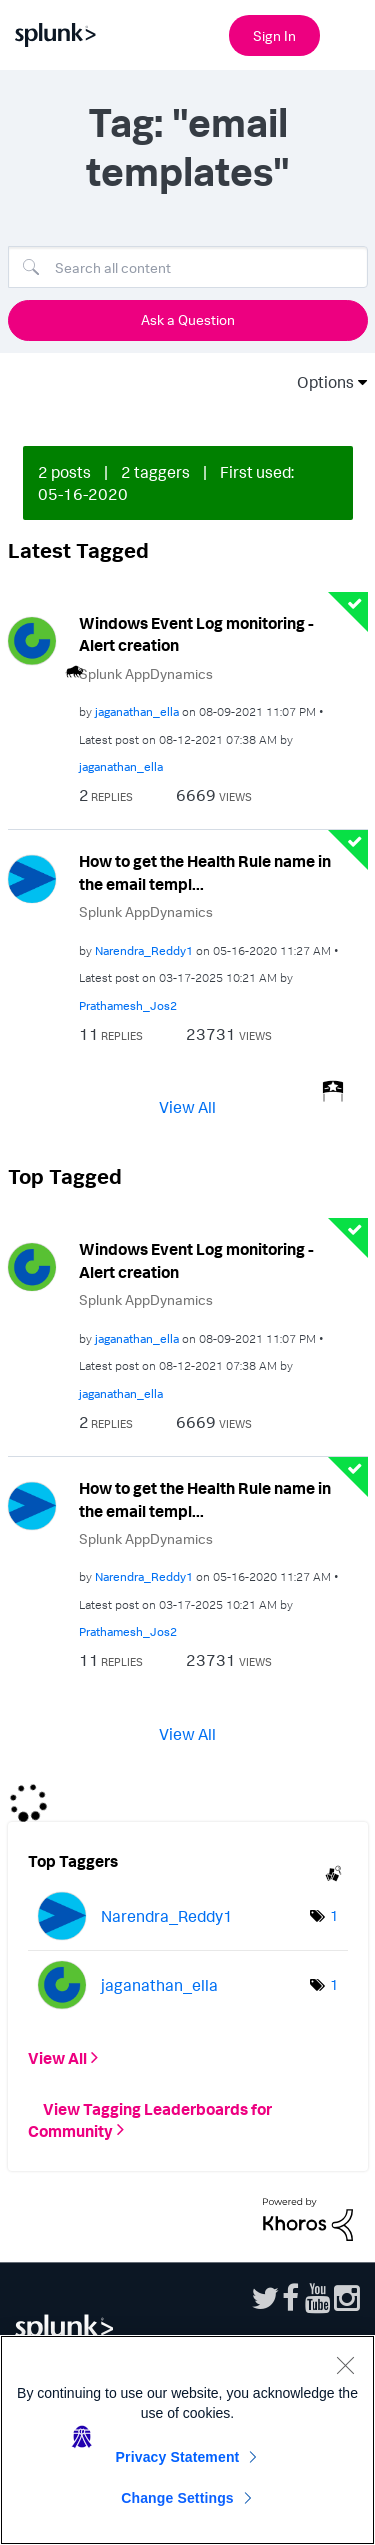 This screenshot has height=2545, width=375. Describe the element at coordinates (74, 671) in the screenshot. I see `wildlife or nature category indicator` at that location.